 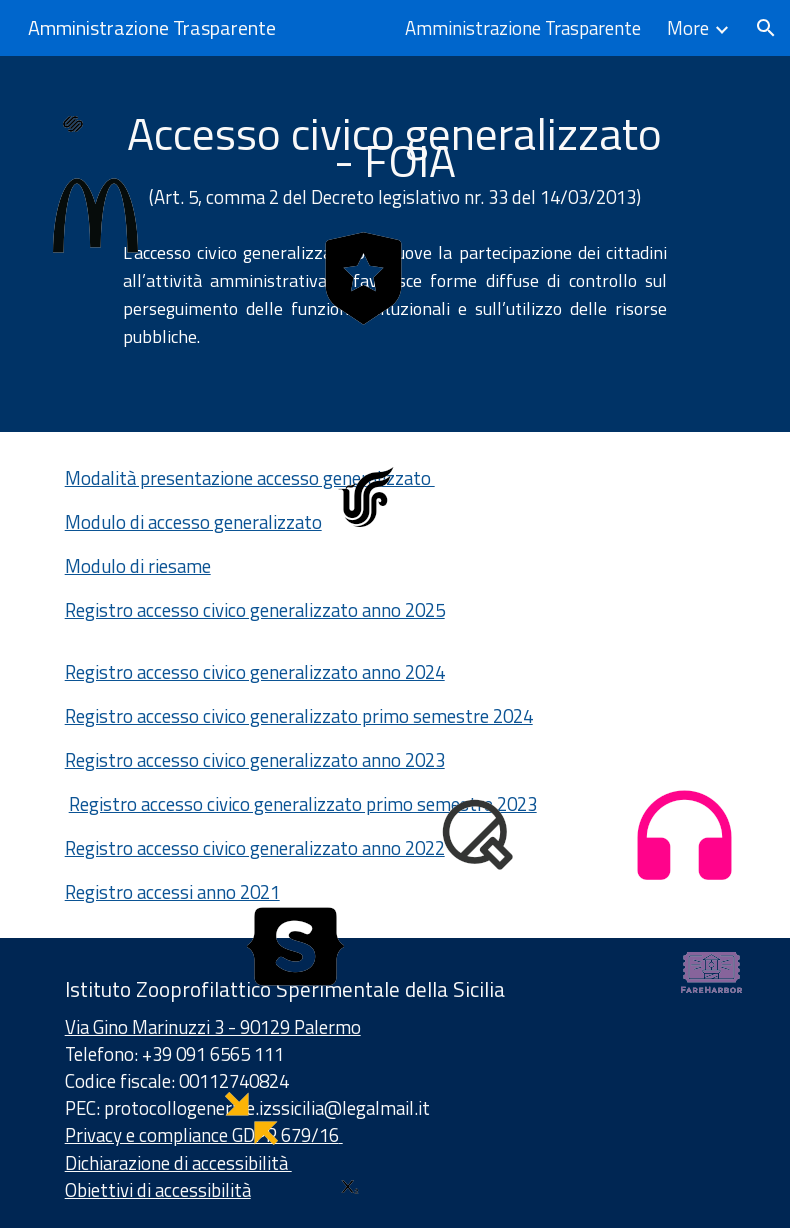 I want to click on open the McDonald's app, so click(x=95, y=215).